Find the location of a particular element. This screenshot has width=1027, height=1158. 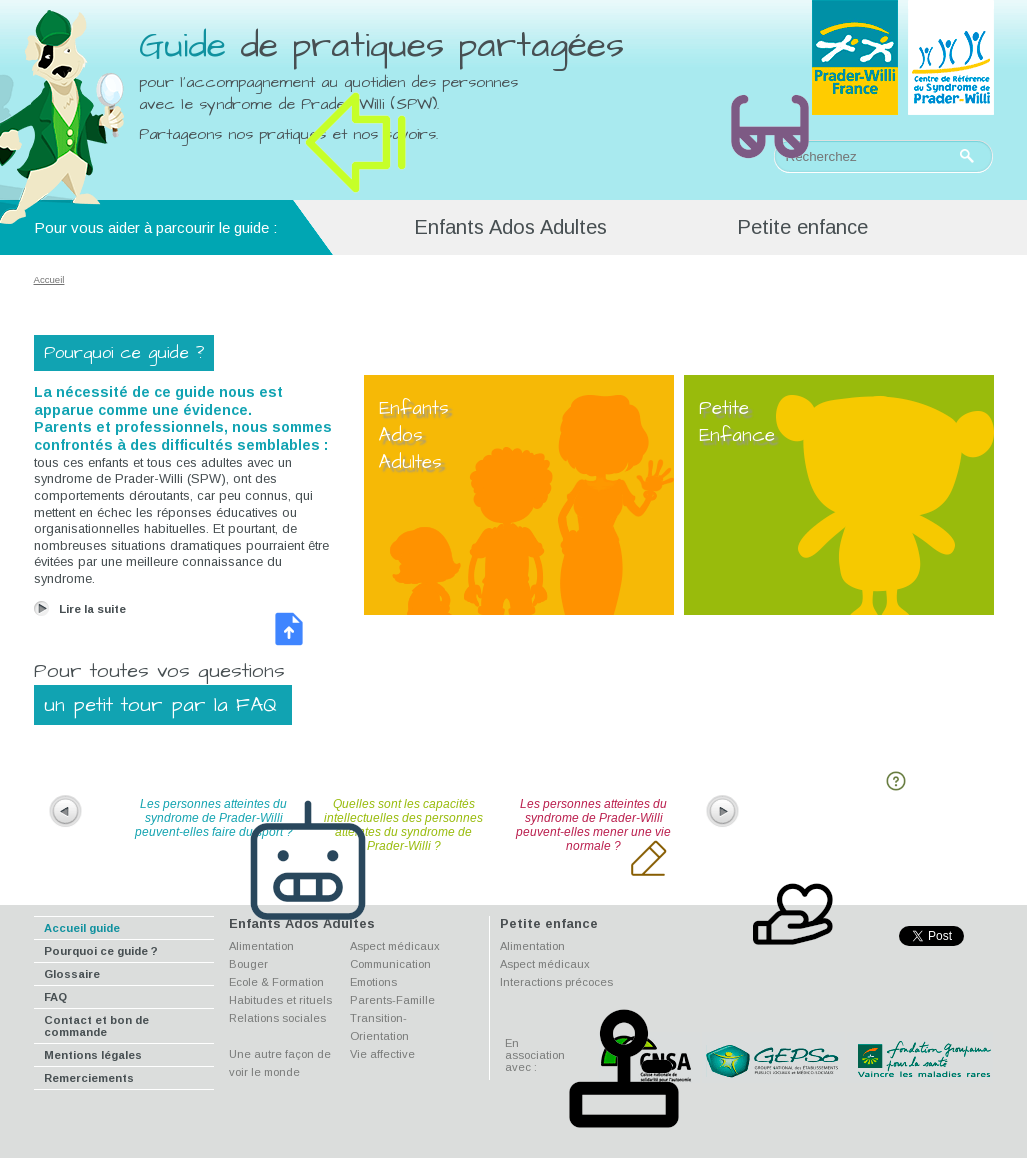

edit content or text is located at coordinates (648, 859).